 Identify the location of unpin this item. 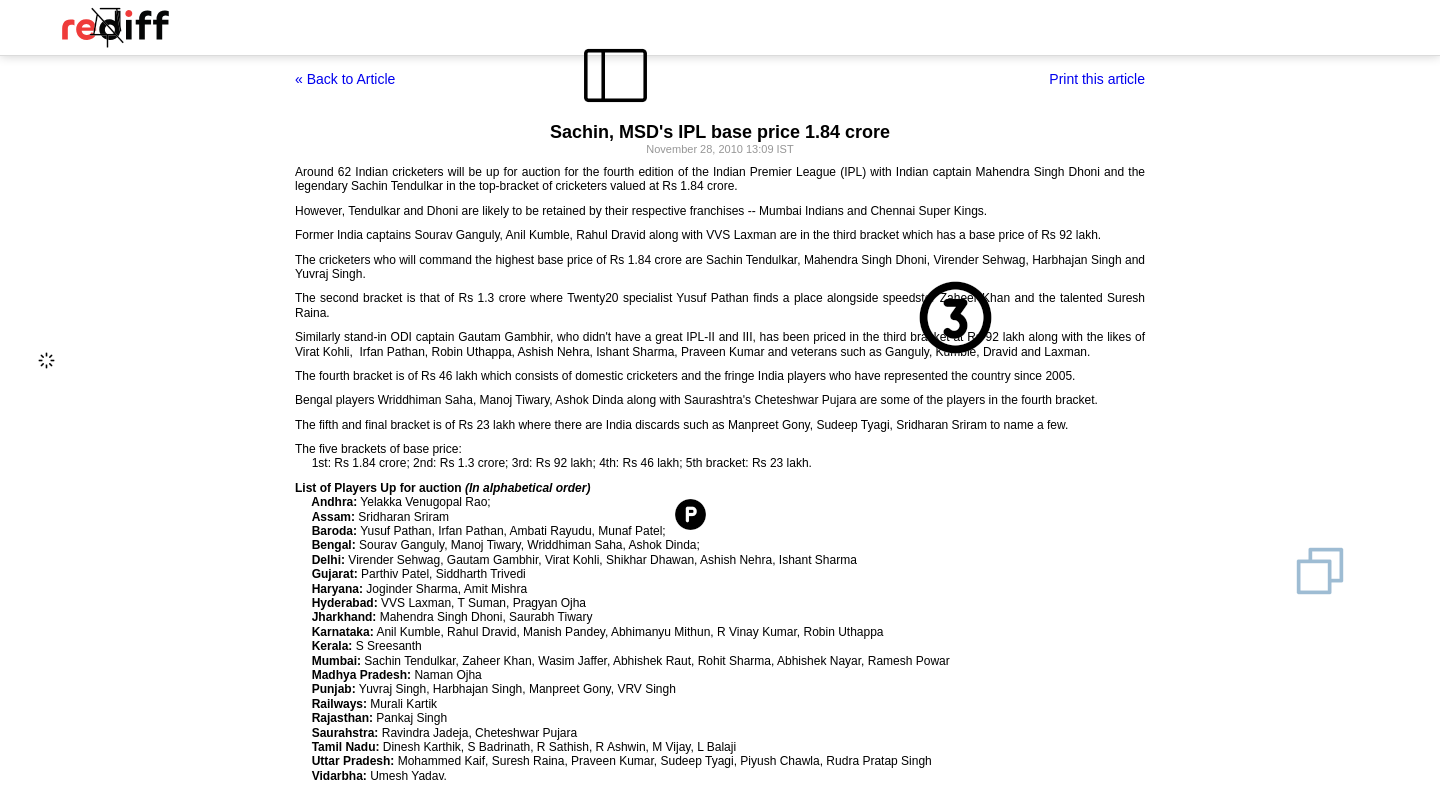
(107, 25).